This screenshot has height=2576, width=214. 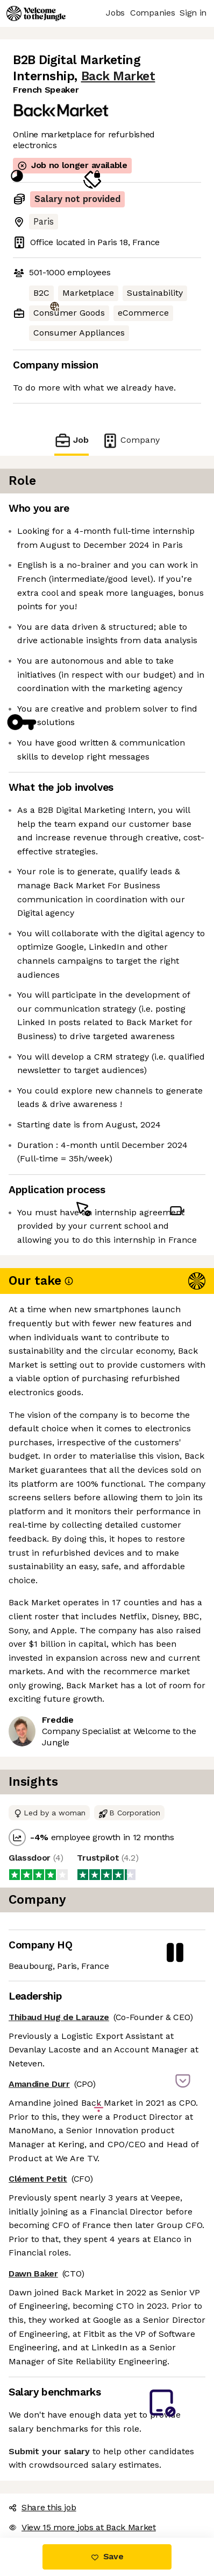 I want to click on indicates current battery level, so click(x=177, y=1210).